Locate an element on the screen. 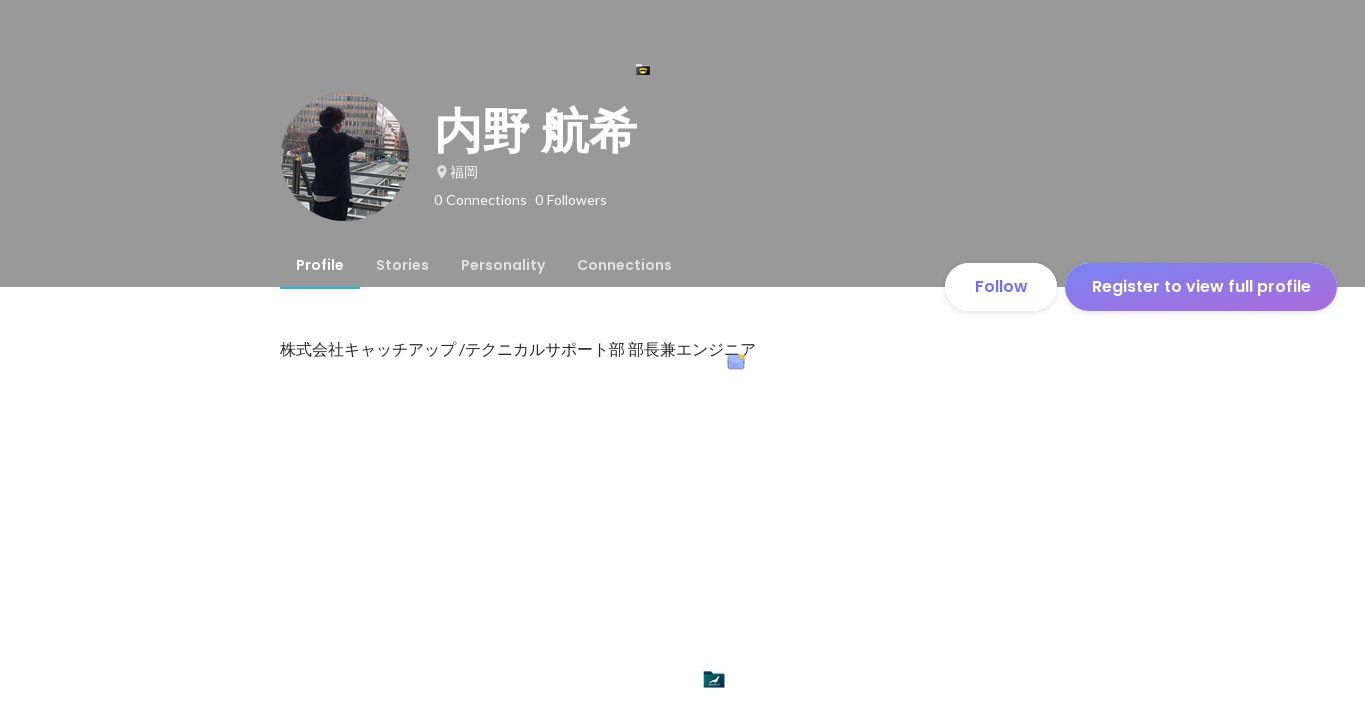  open MariaDB database files folder is located at coordinates (714, 680).